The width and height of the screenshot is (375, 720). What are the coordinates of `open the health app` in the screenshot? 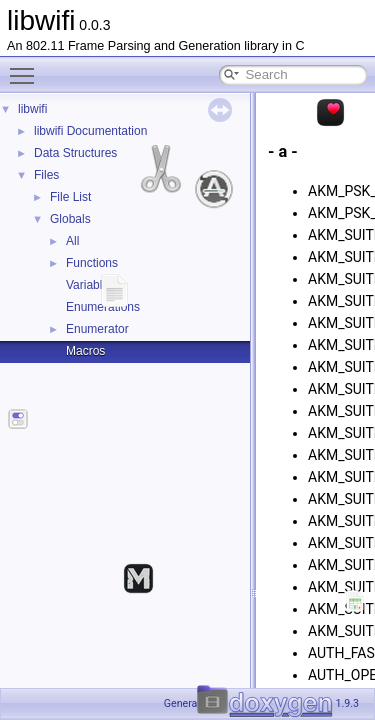 It's located at (330, 112).